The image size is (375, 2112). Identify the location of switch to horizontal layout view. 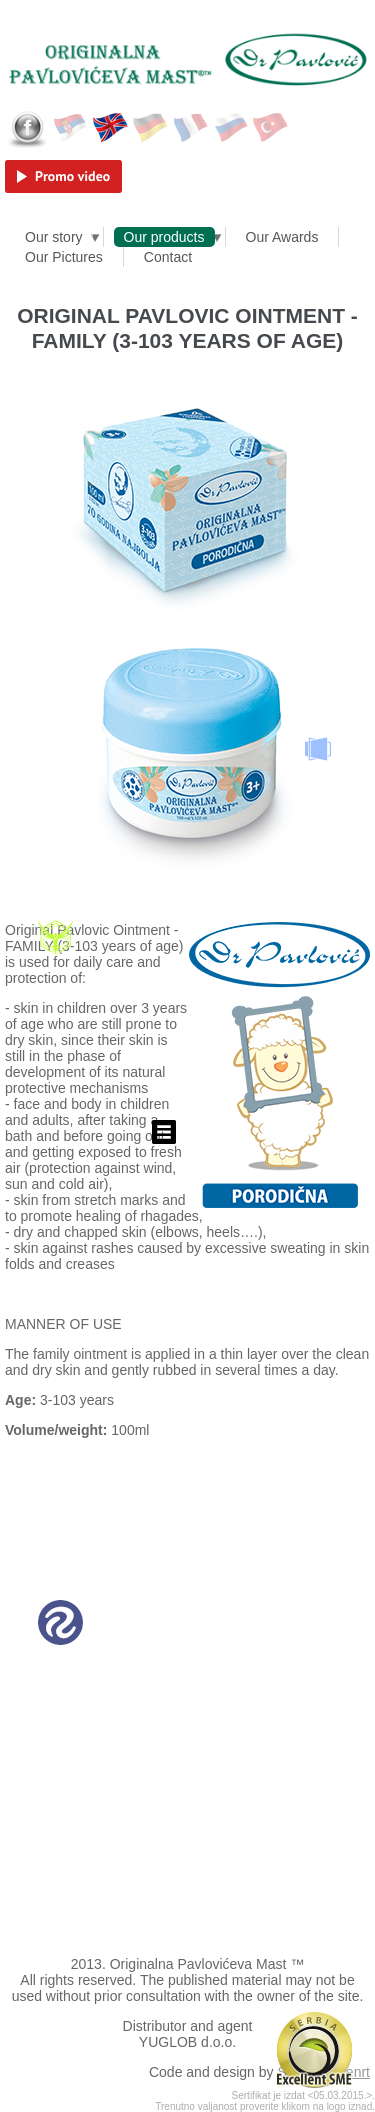
(164, 1132).